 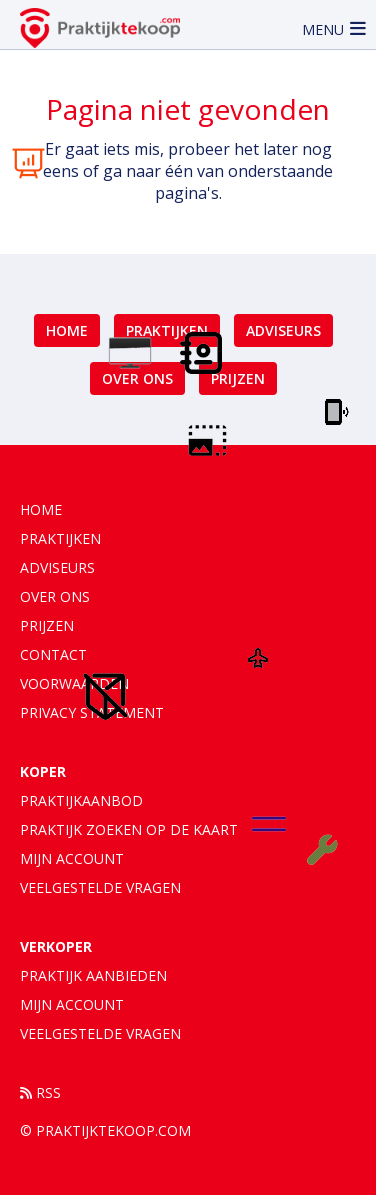 What do you see at coordinates (130, 351) in the screenshot?
I see `access TV or display settings` at bounding box center [130, 351].